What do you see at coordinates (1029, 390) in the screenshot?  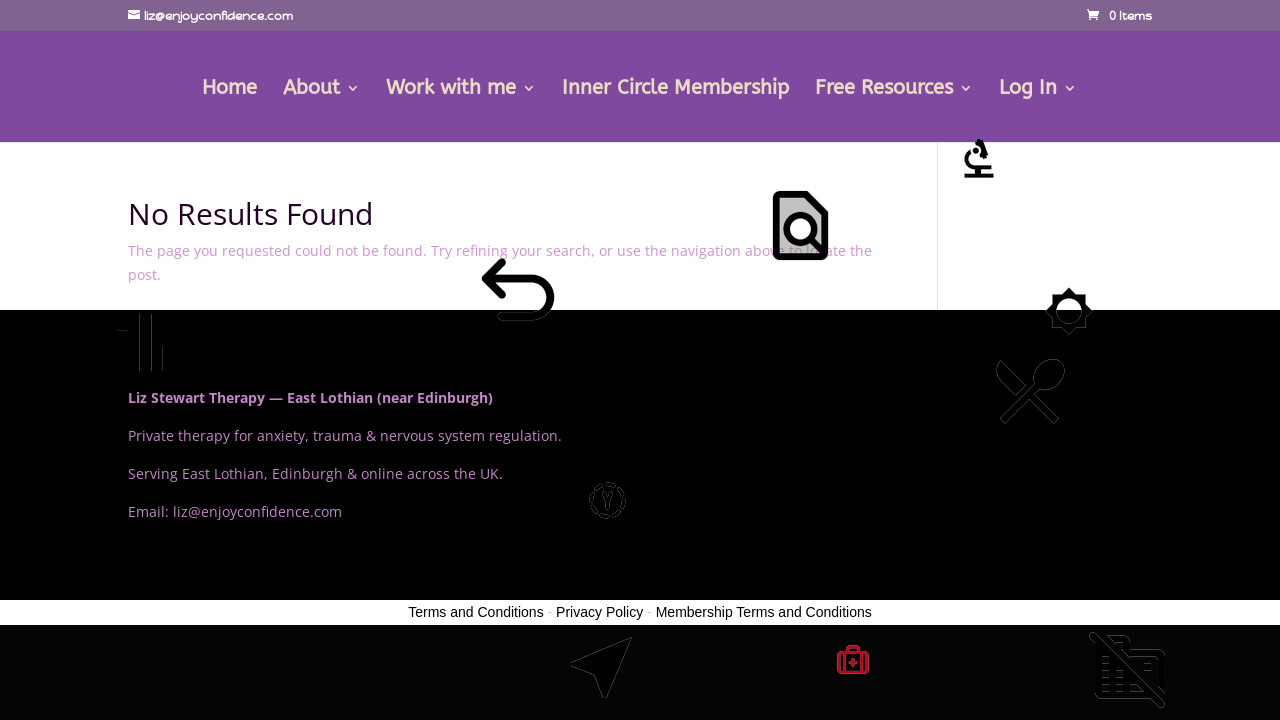 I see `view restaurant or dining options` at bounding box center [1029, 390].